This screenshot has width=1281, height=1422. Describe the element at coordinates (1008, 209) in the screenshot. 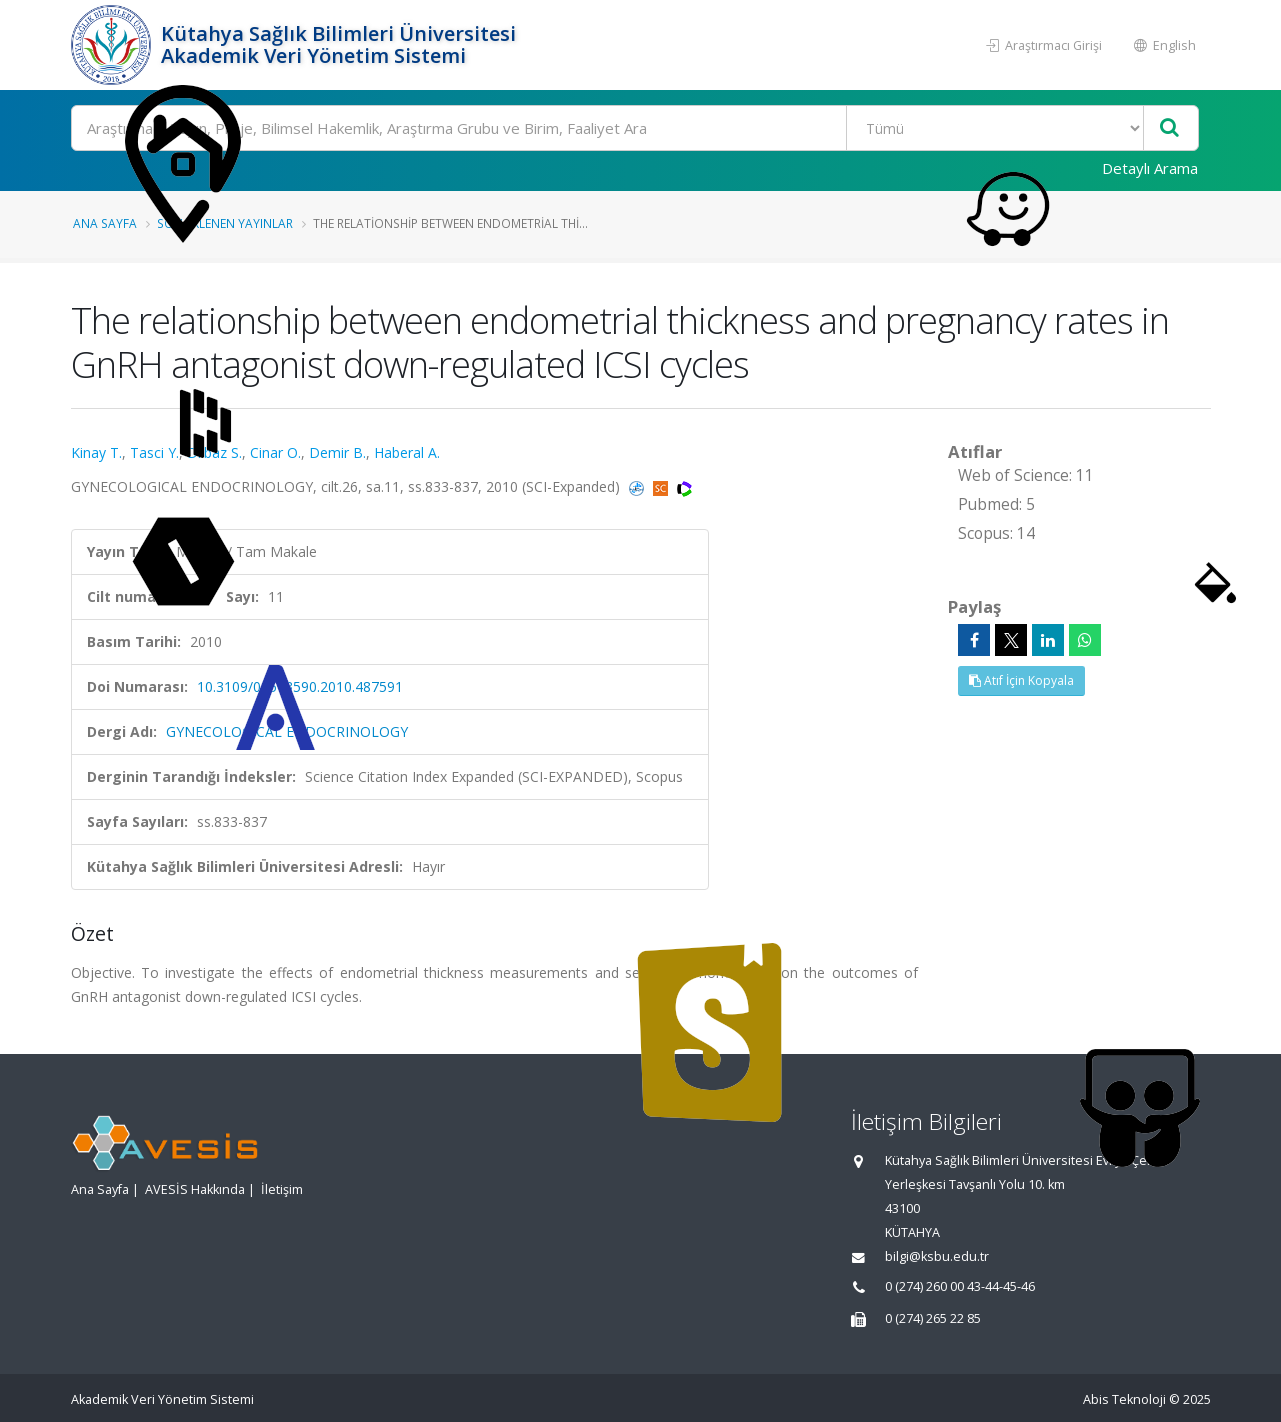

I see `open Waze navigation app` at that location.